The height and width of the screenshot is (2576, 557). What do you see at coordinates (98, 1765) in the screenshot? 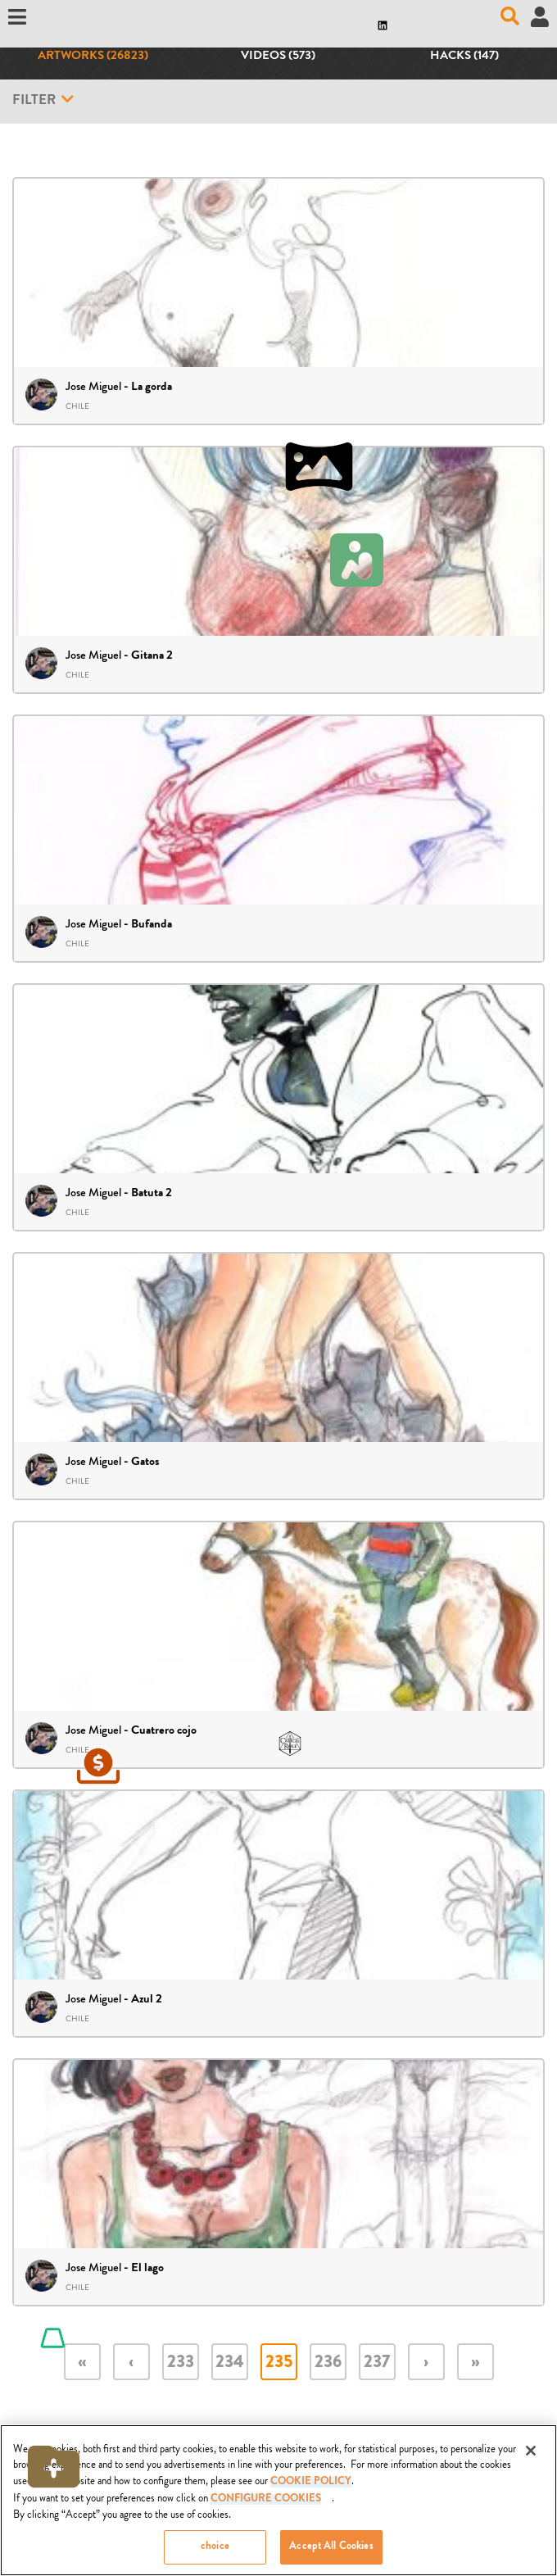
I see `make a donation` at bounding box center [98, 1765].